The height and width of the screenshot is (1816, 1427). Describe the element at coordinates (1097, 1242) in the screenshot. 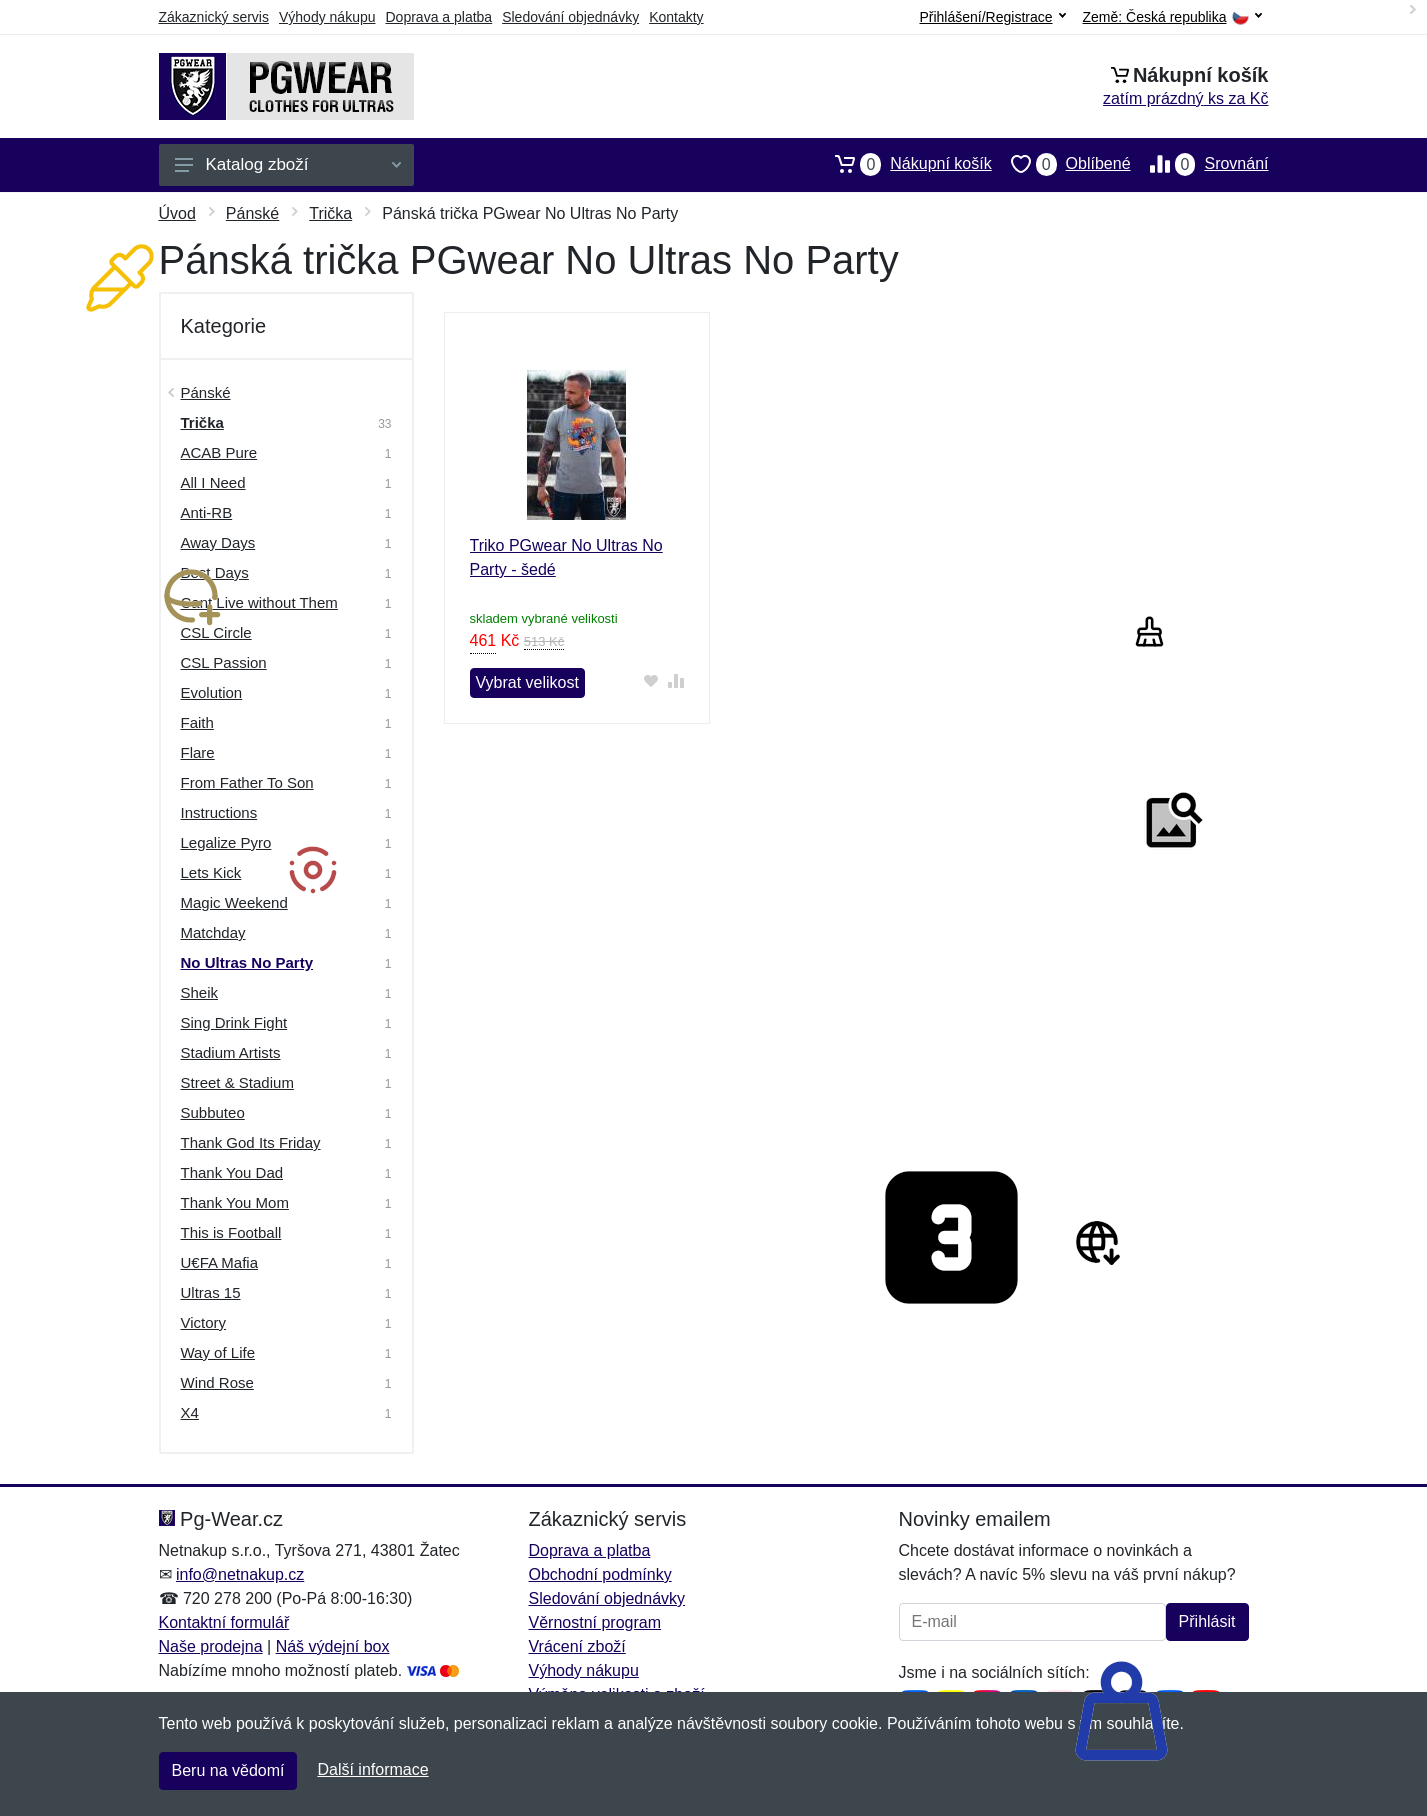

I see `download from the web` at that location.